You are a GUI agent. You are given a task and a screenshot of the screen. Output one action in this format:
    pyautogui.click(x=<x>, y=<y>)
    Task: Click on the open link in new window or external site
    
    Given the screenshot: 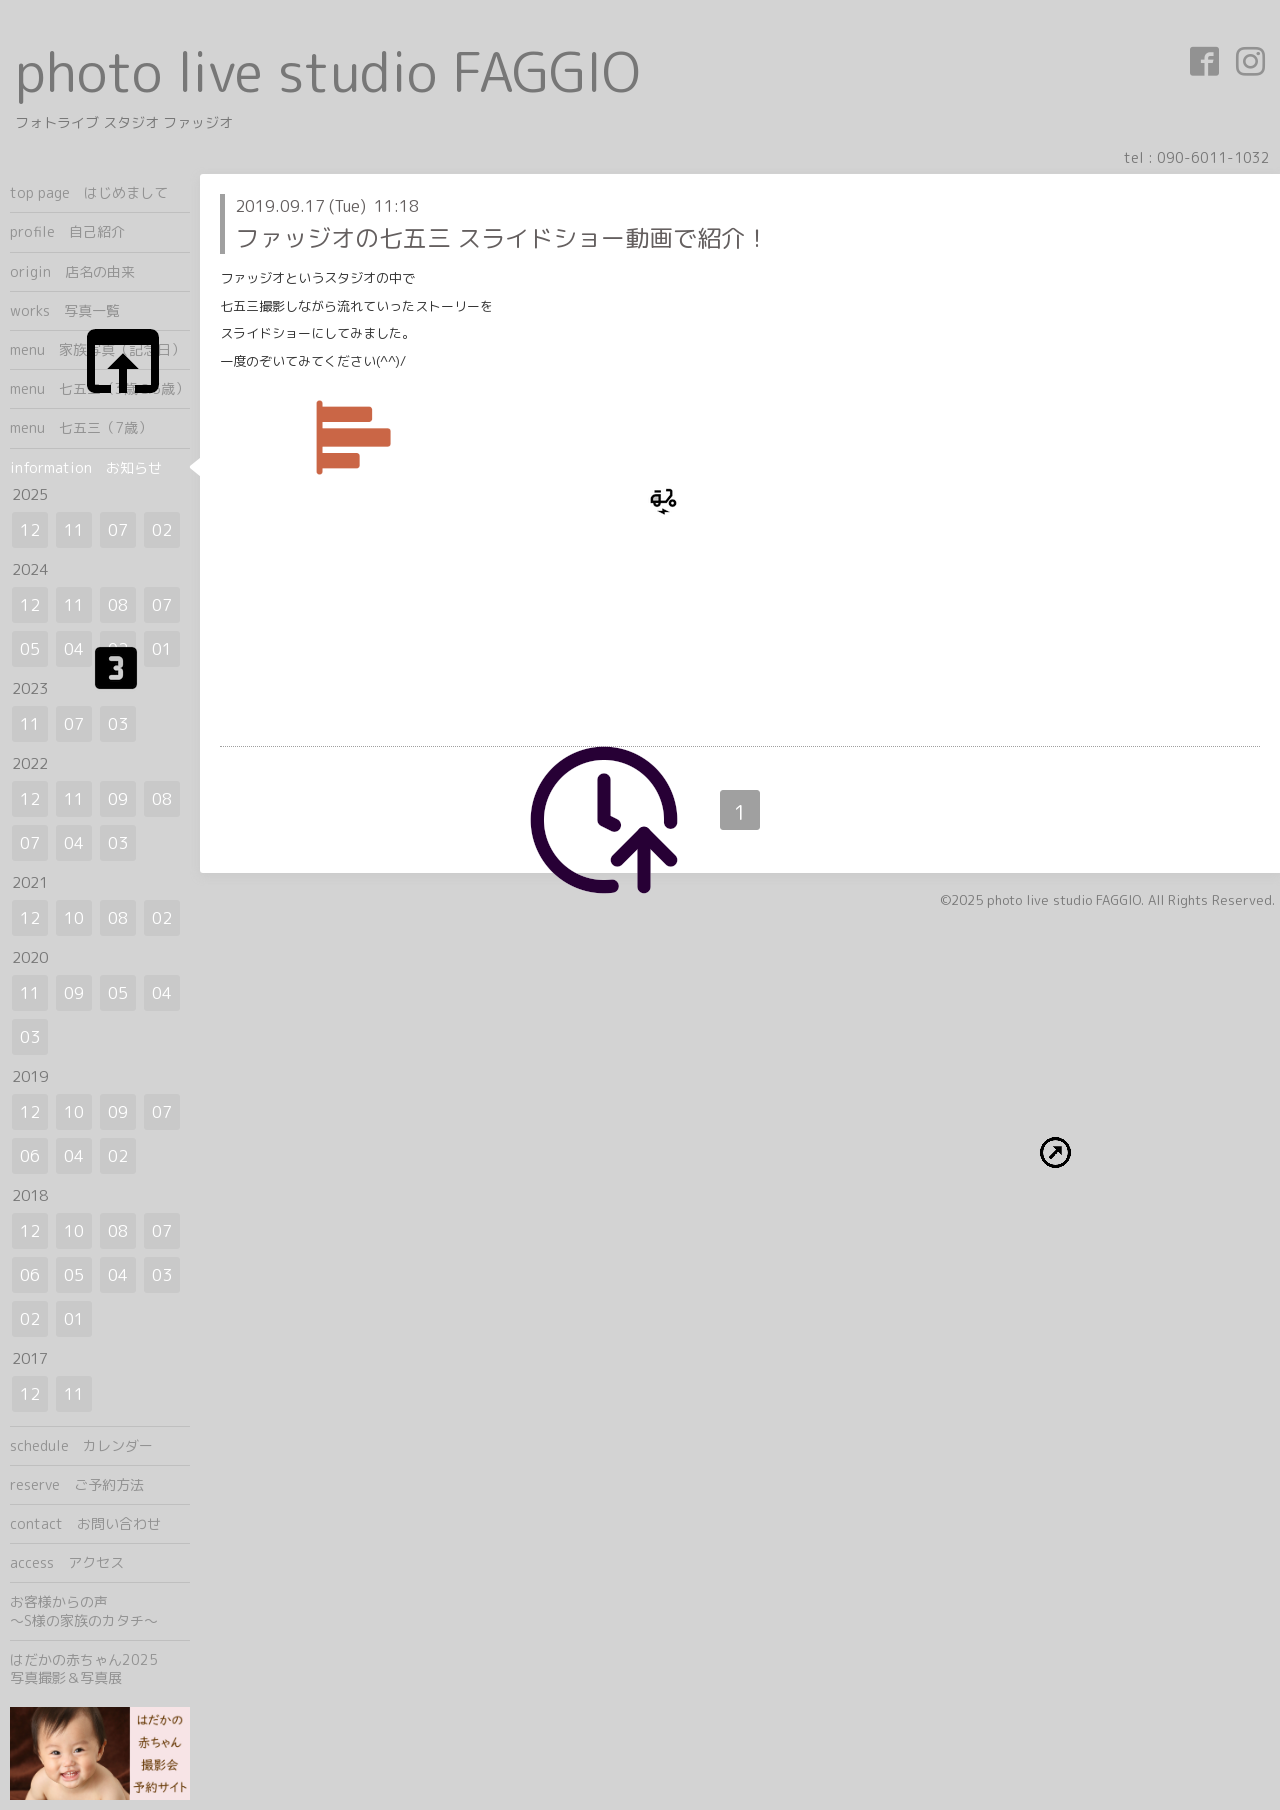 What is the action you would take?
    pyautogui.click(x=1055, y=1152)
    